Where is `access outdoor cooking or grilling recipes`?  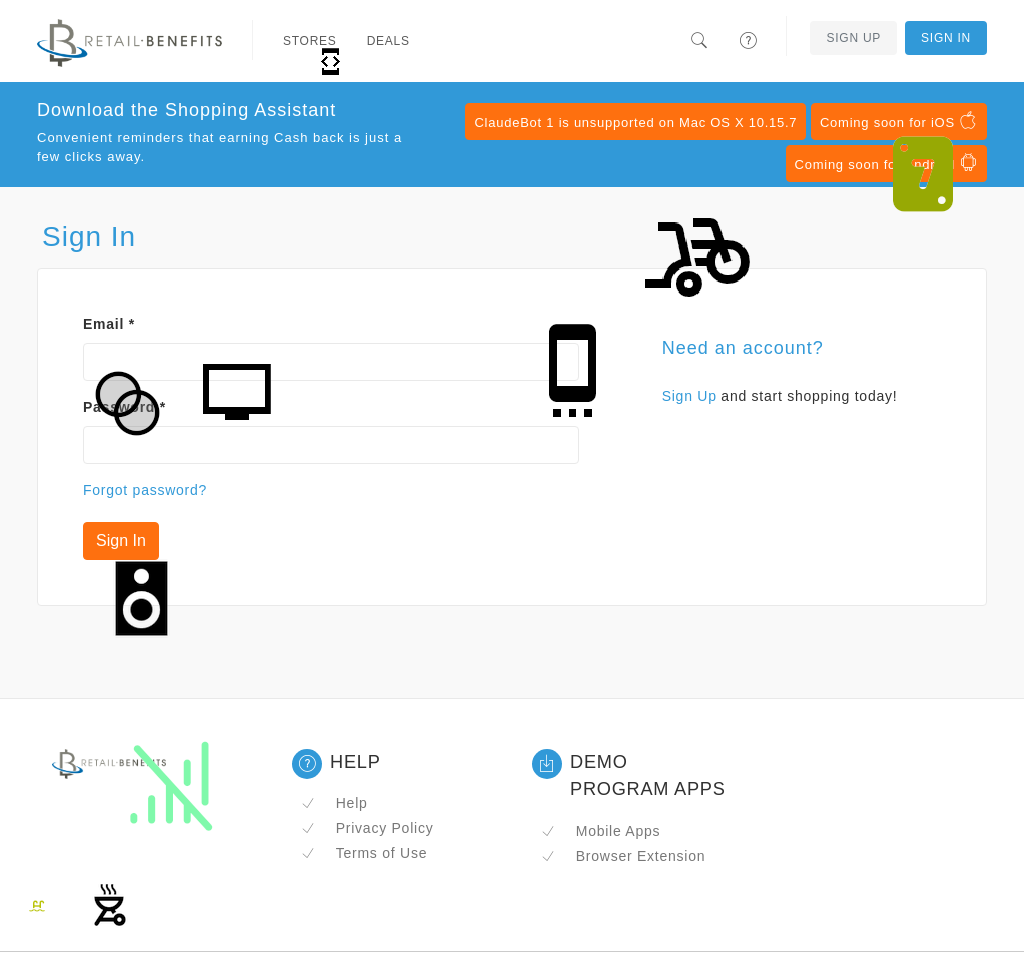 access outdoor cooking or grilling recipes is located at coordinates (109, 905).